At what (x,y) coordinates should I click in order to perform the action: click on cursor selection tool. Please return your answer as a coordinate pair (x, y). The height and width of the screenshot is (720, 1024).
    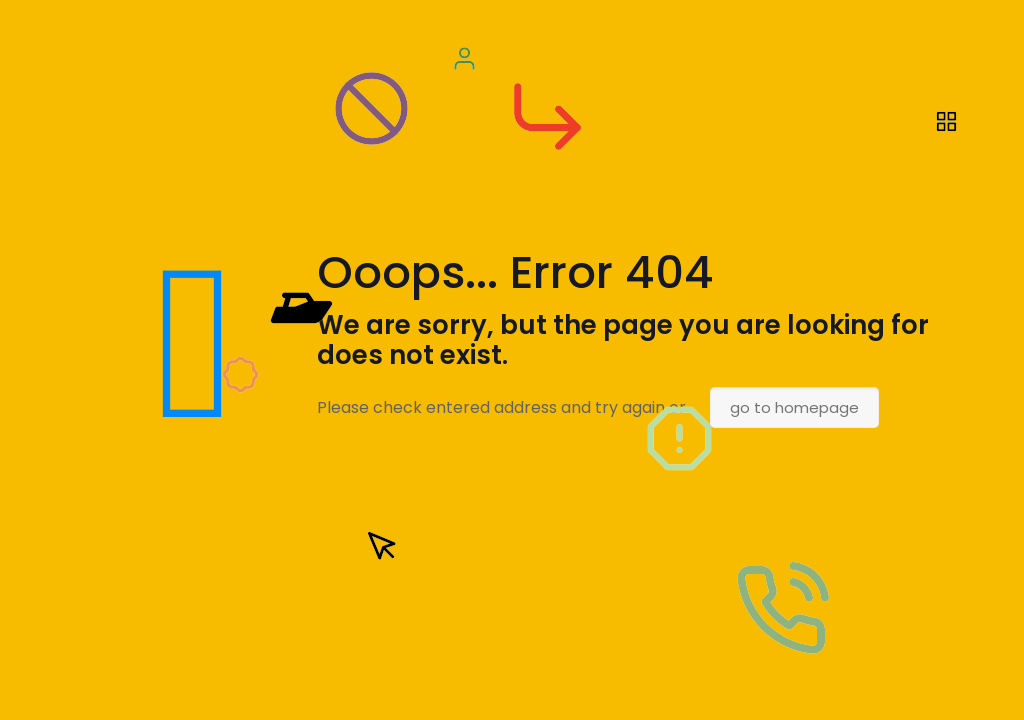
    Looking at the image, I should click on (382, 546).